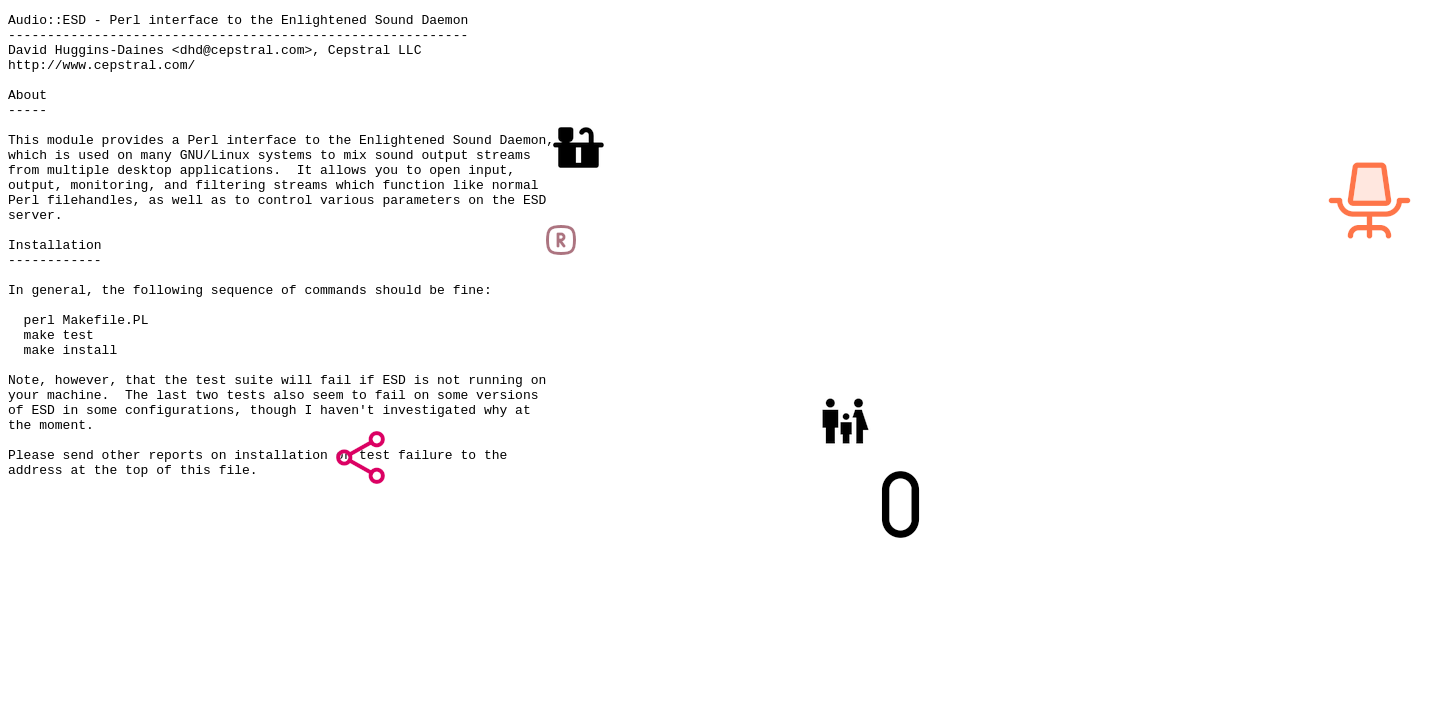  I want to click on share content to social media, so click(360, 457).